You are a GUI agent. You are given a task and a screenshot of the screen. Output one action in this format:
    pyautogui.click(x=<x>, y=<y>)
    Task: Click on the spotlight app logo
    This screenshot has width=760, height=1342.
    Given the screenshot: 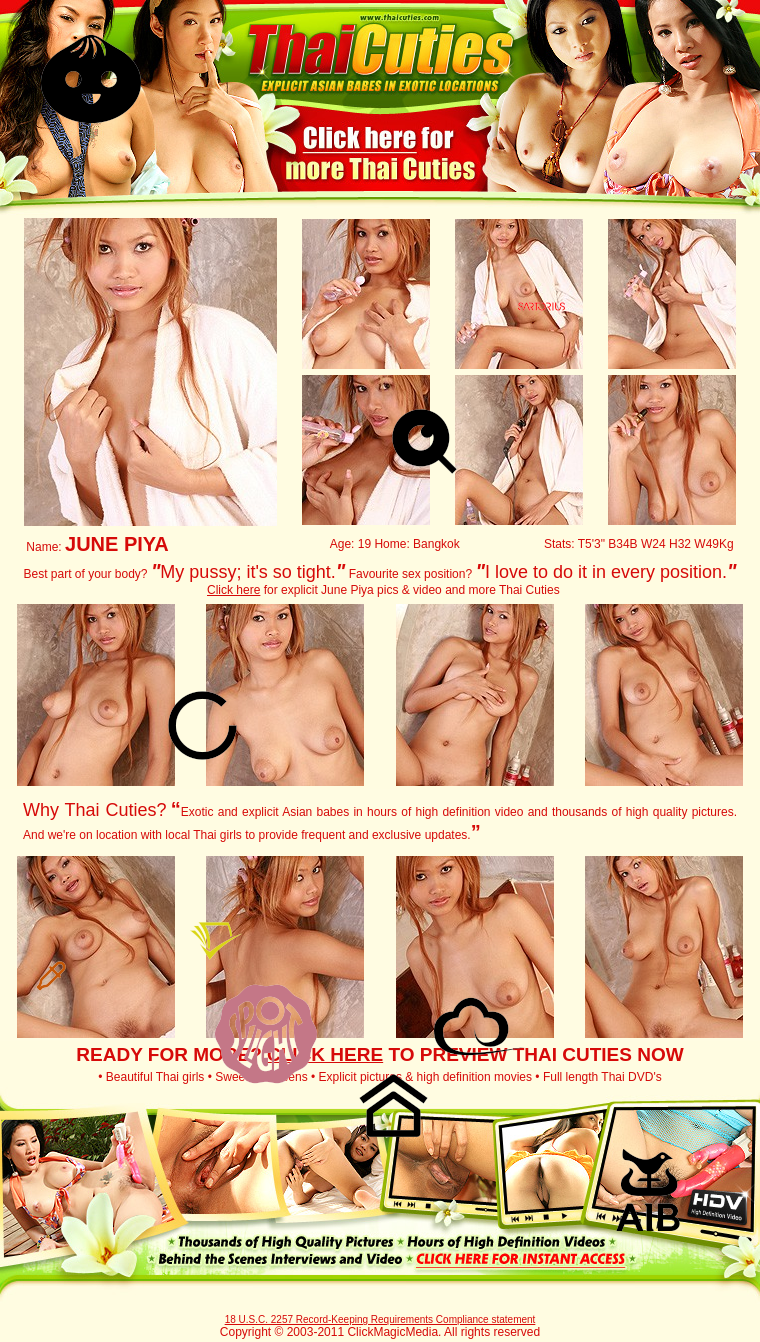 What is the action you would take?
    pyautogui.click(x=266, y=1034)
    